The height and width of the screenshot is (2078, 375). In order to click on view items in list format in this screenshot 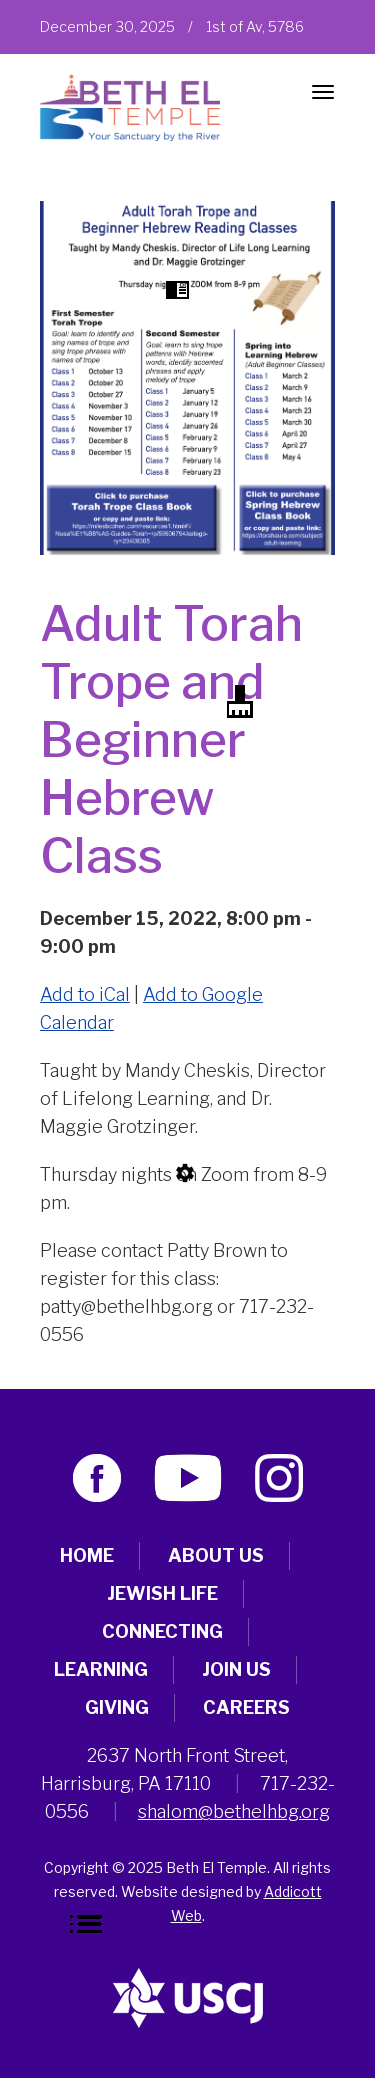, I will do `click(86, 1924)`.